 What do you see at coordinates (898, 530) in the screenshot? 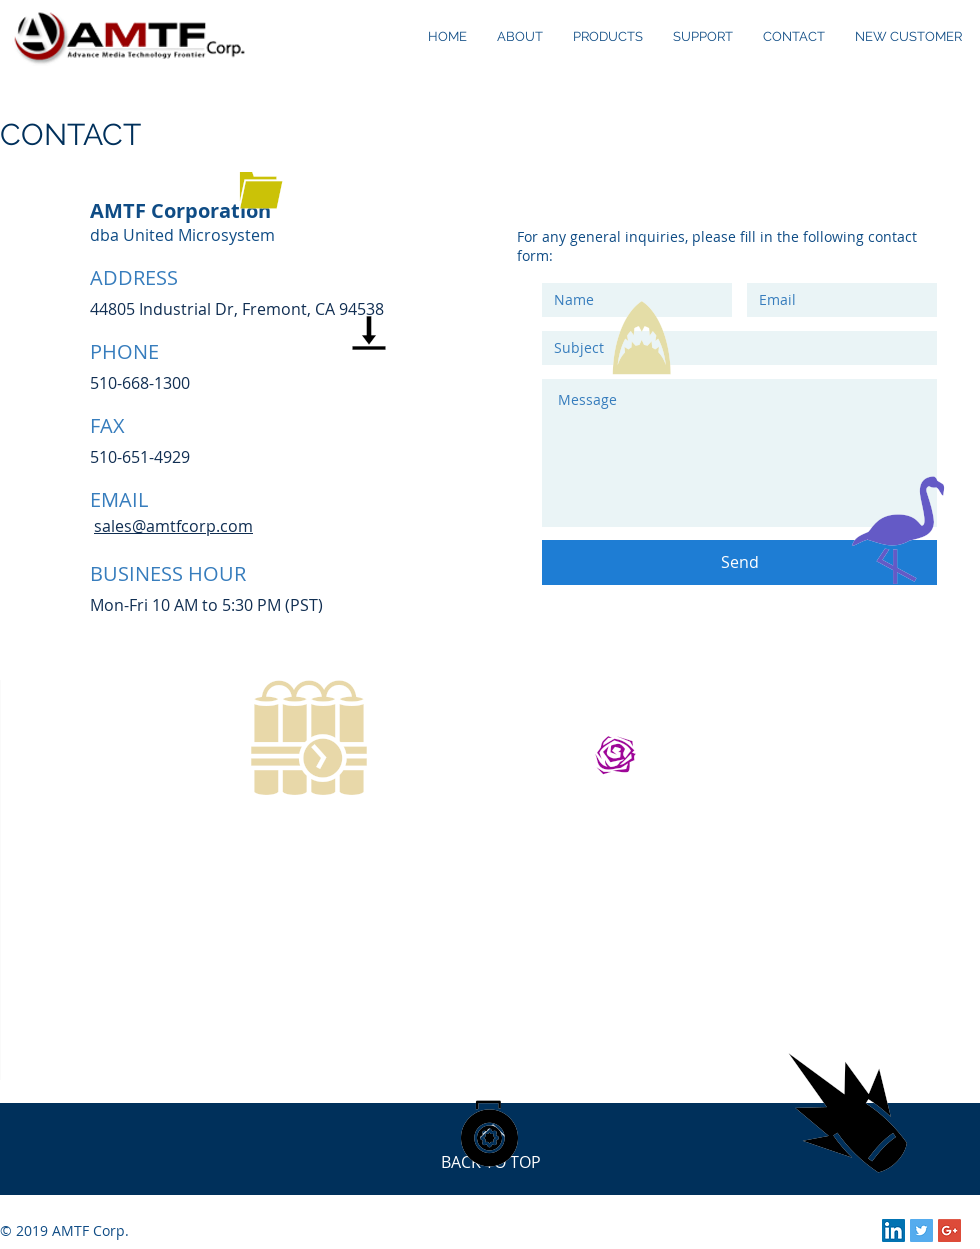
I see `decorative flamingo icon for tropical or summer-themed content` at bounding box center [898, 530].